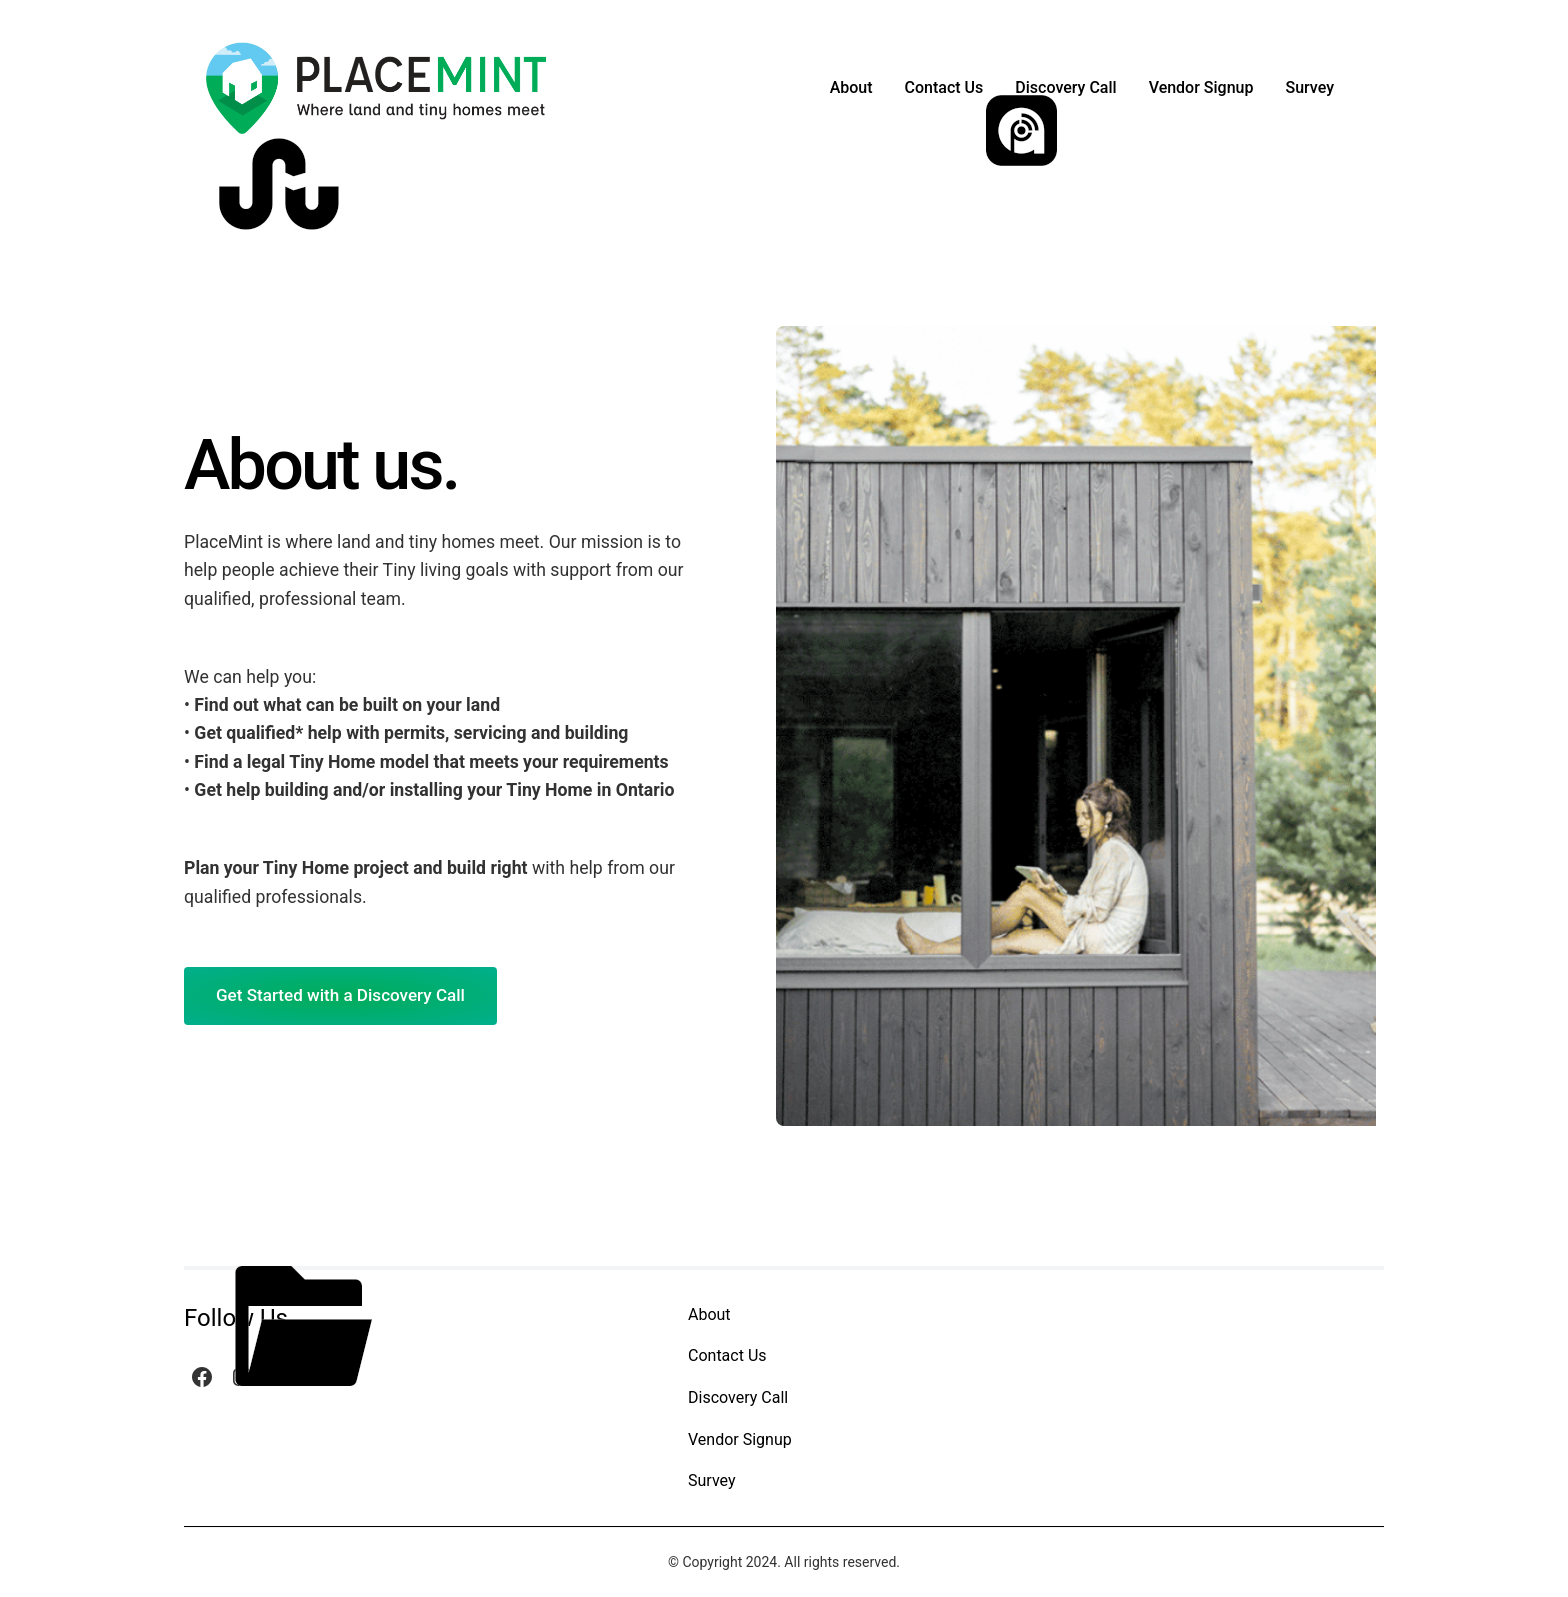 This screenshot has height=1597, width=1568. I want to click on open folder to view contents, so click(302, 1326).